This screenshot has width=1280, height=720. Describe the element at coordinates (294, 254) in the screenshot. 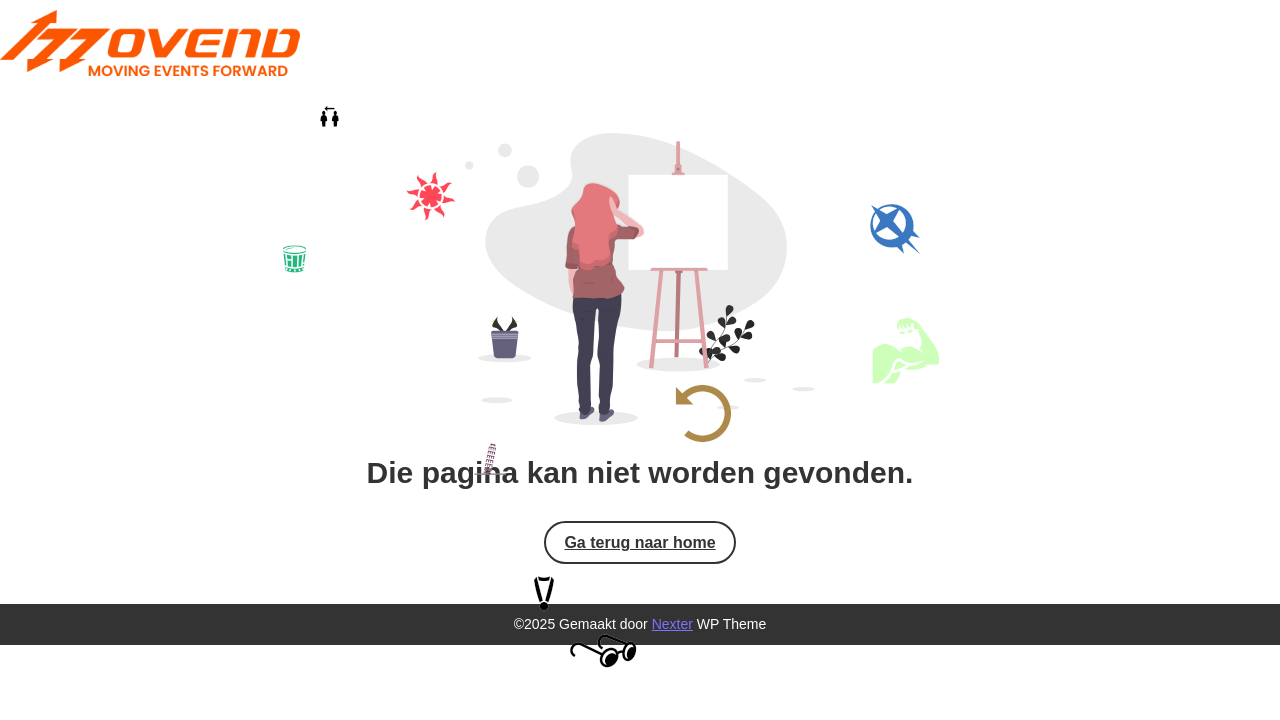

I see `indicates a full inventory or storage container` at that location.